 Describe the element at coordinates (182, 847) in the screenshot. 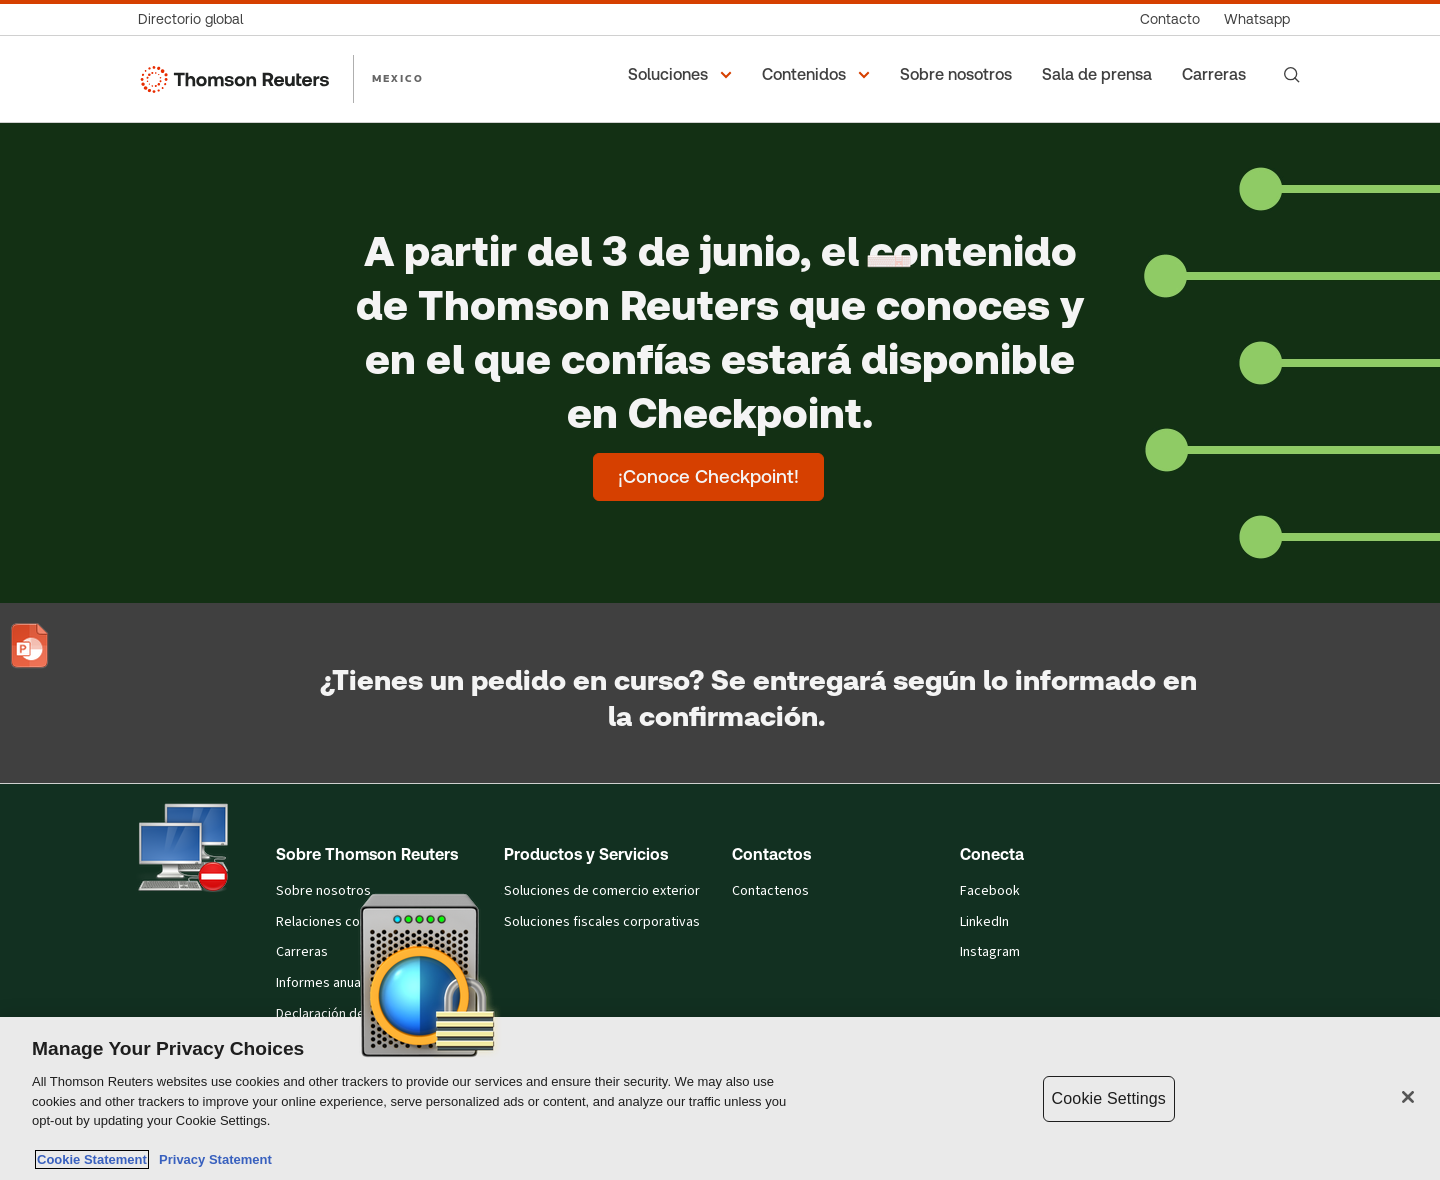

I see `indicates network connection error` at that location.